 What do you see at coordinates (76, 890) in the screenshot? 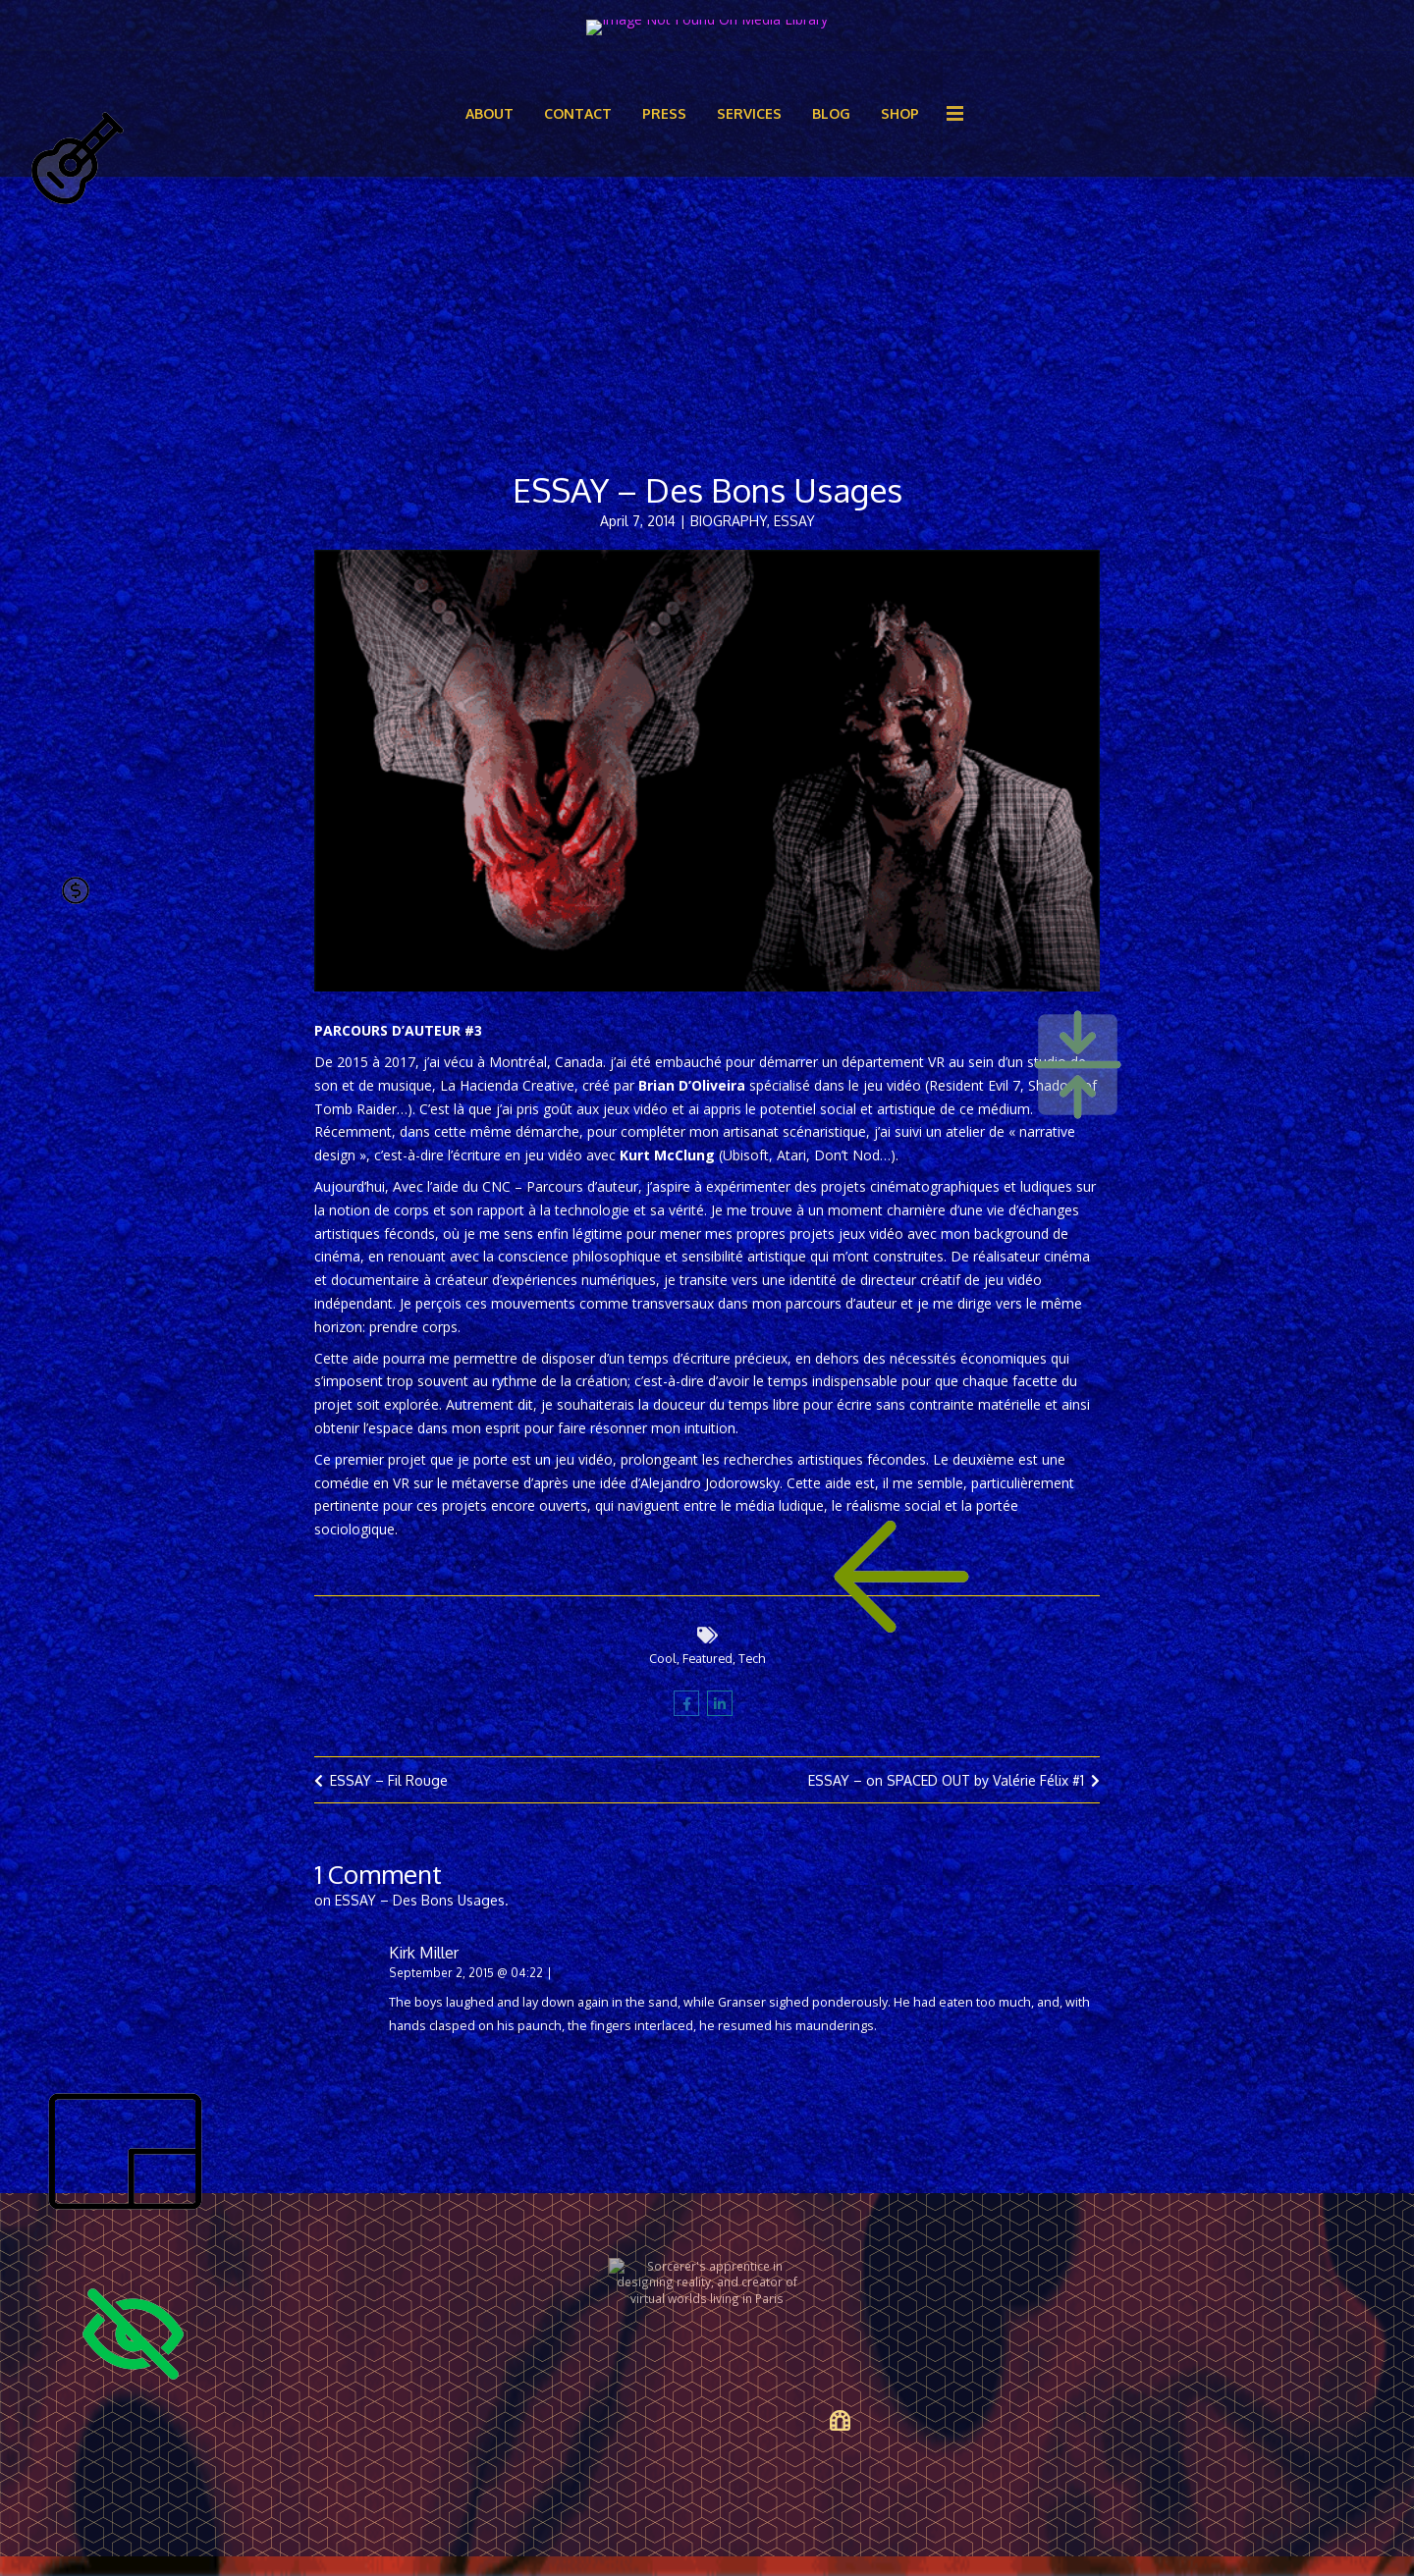
I see `view account balance or financial summary` at bounding box center [76, 890].